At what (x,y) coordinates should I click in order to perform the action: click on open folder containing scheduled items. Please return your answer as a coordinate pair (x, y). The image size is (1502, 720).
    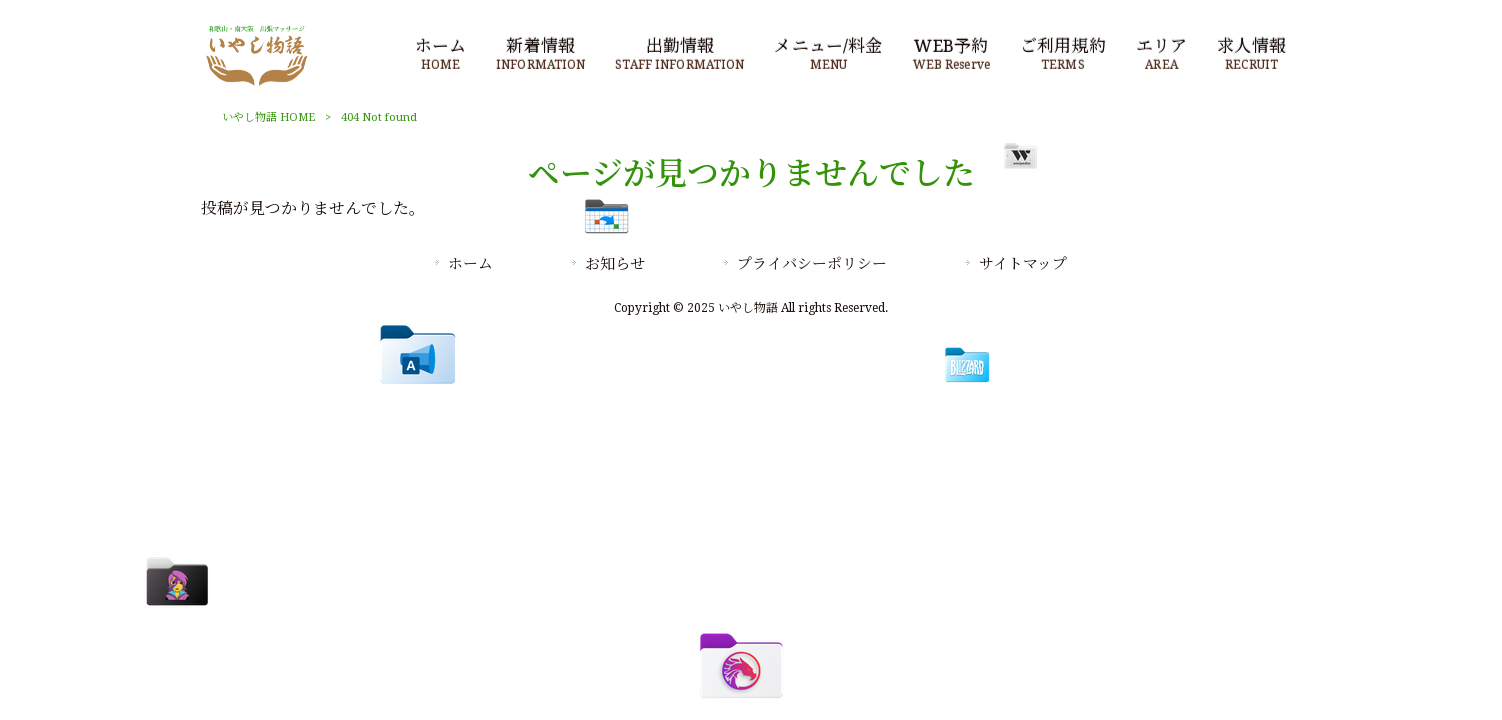
    Looking at the image, I should click on (606, 217).